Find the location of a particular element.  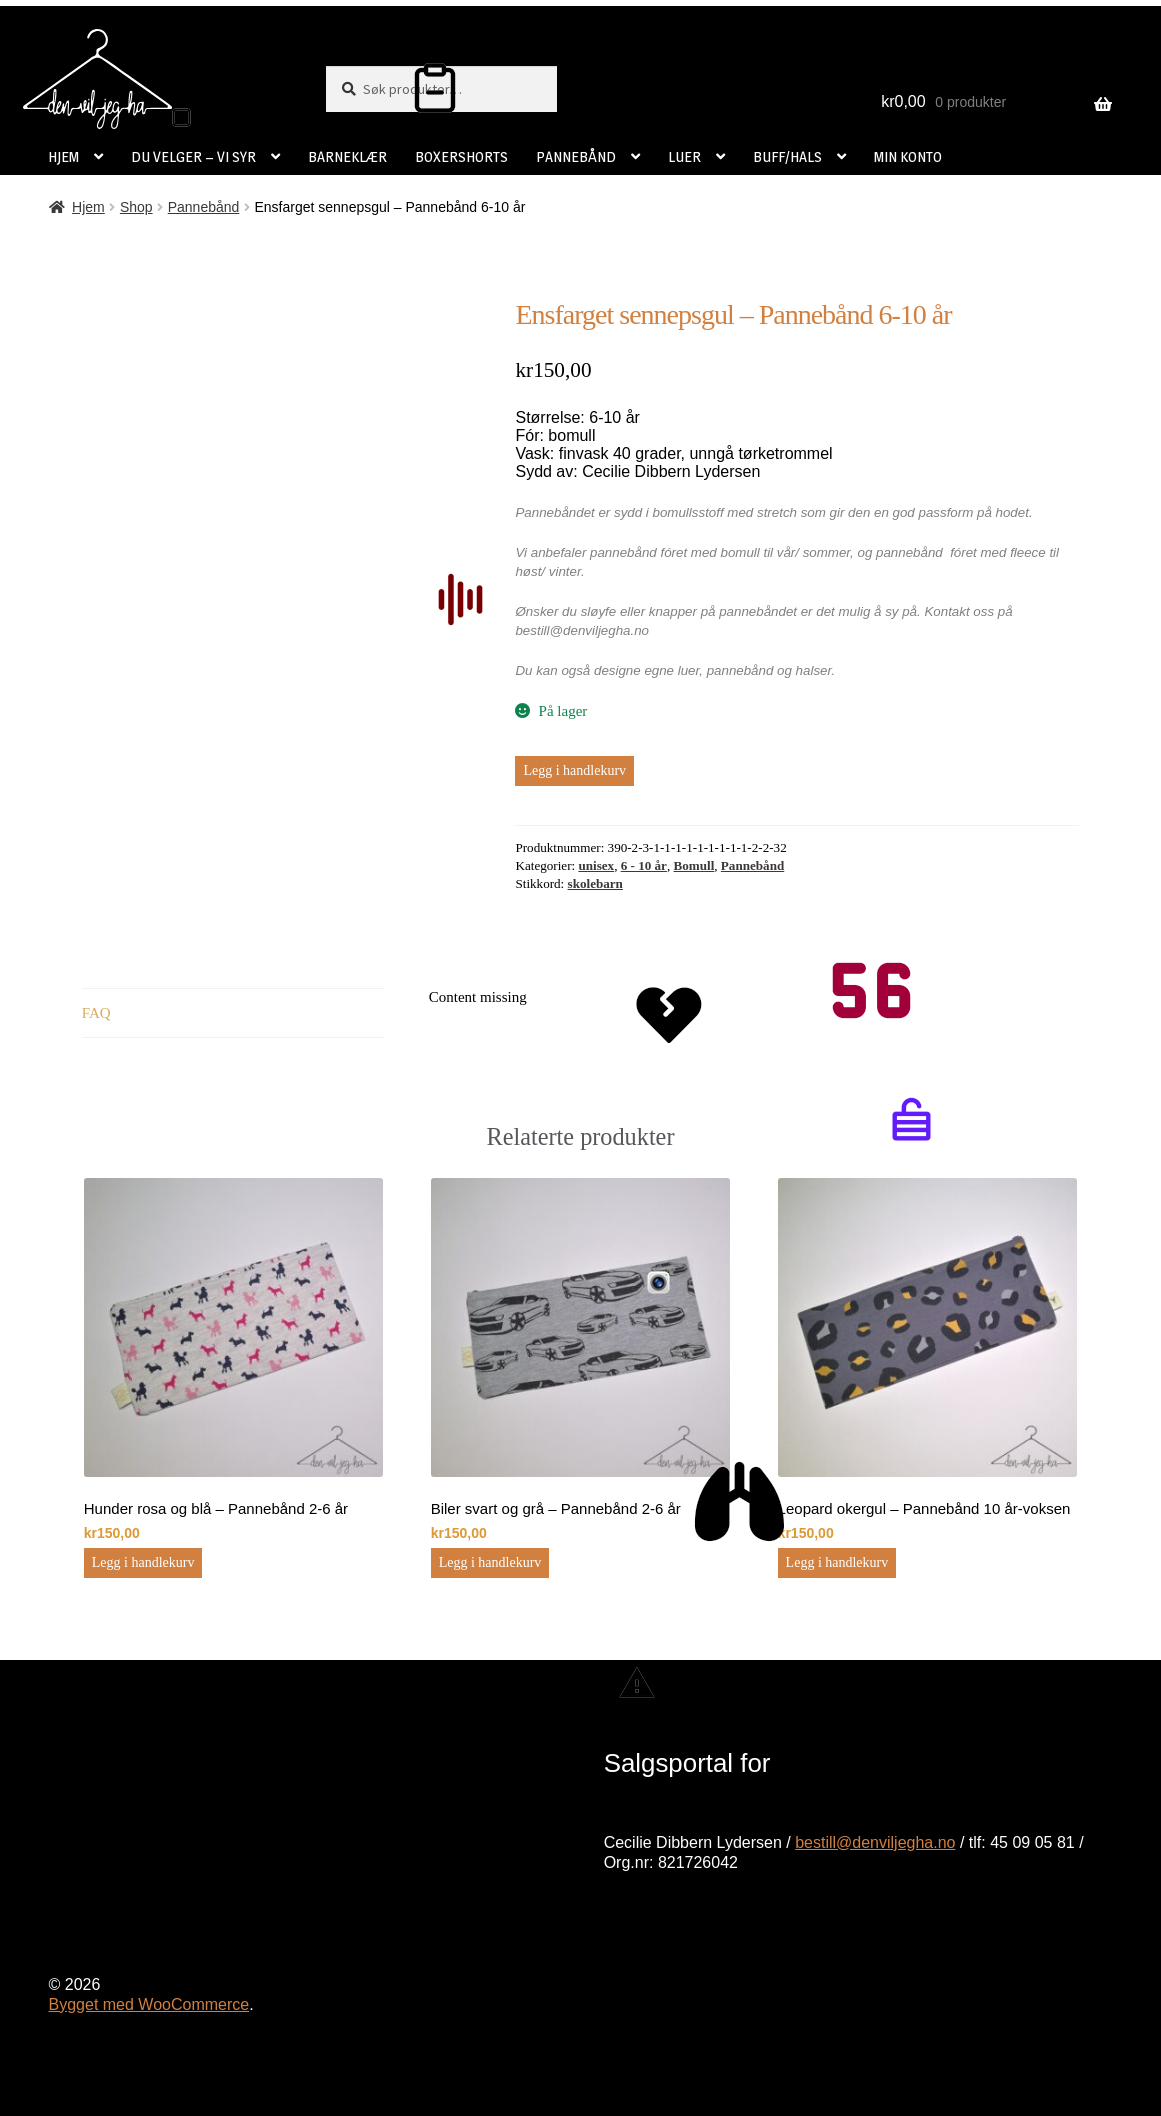

stop media playback is located at coordinates (181, 117).